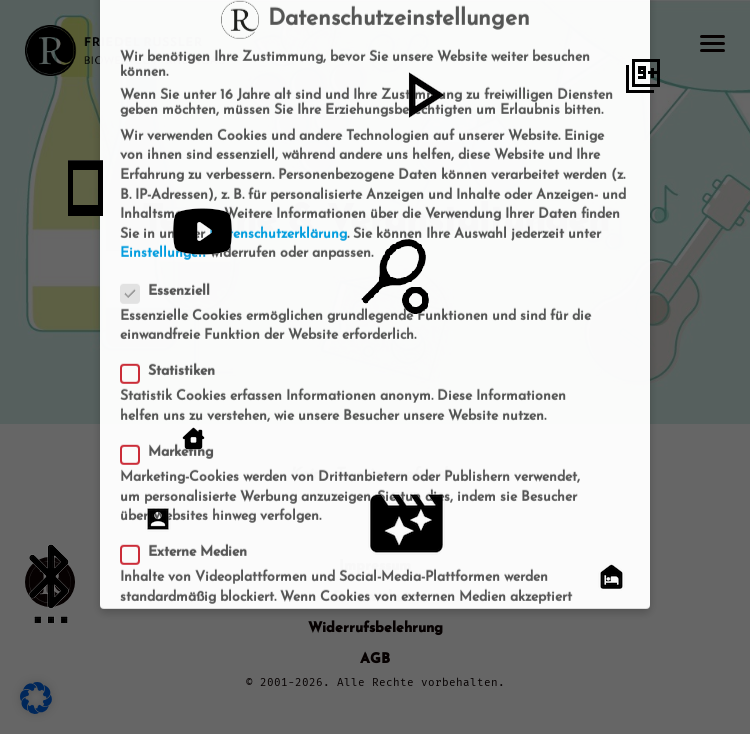 The height and width of the screenshot is (734, 750). Describe the element at coordinates (395, 276) in the screenshot. I see `access tennis or racket sports content` at that location.